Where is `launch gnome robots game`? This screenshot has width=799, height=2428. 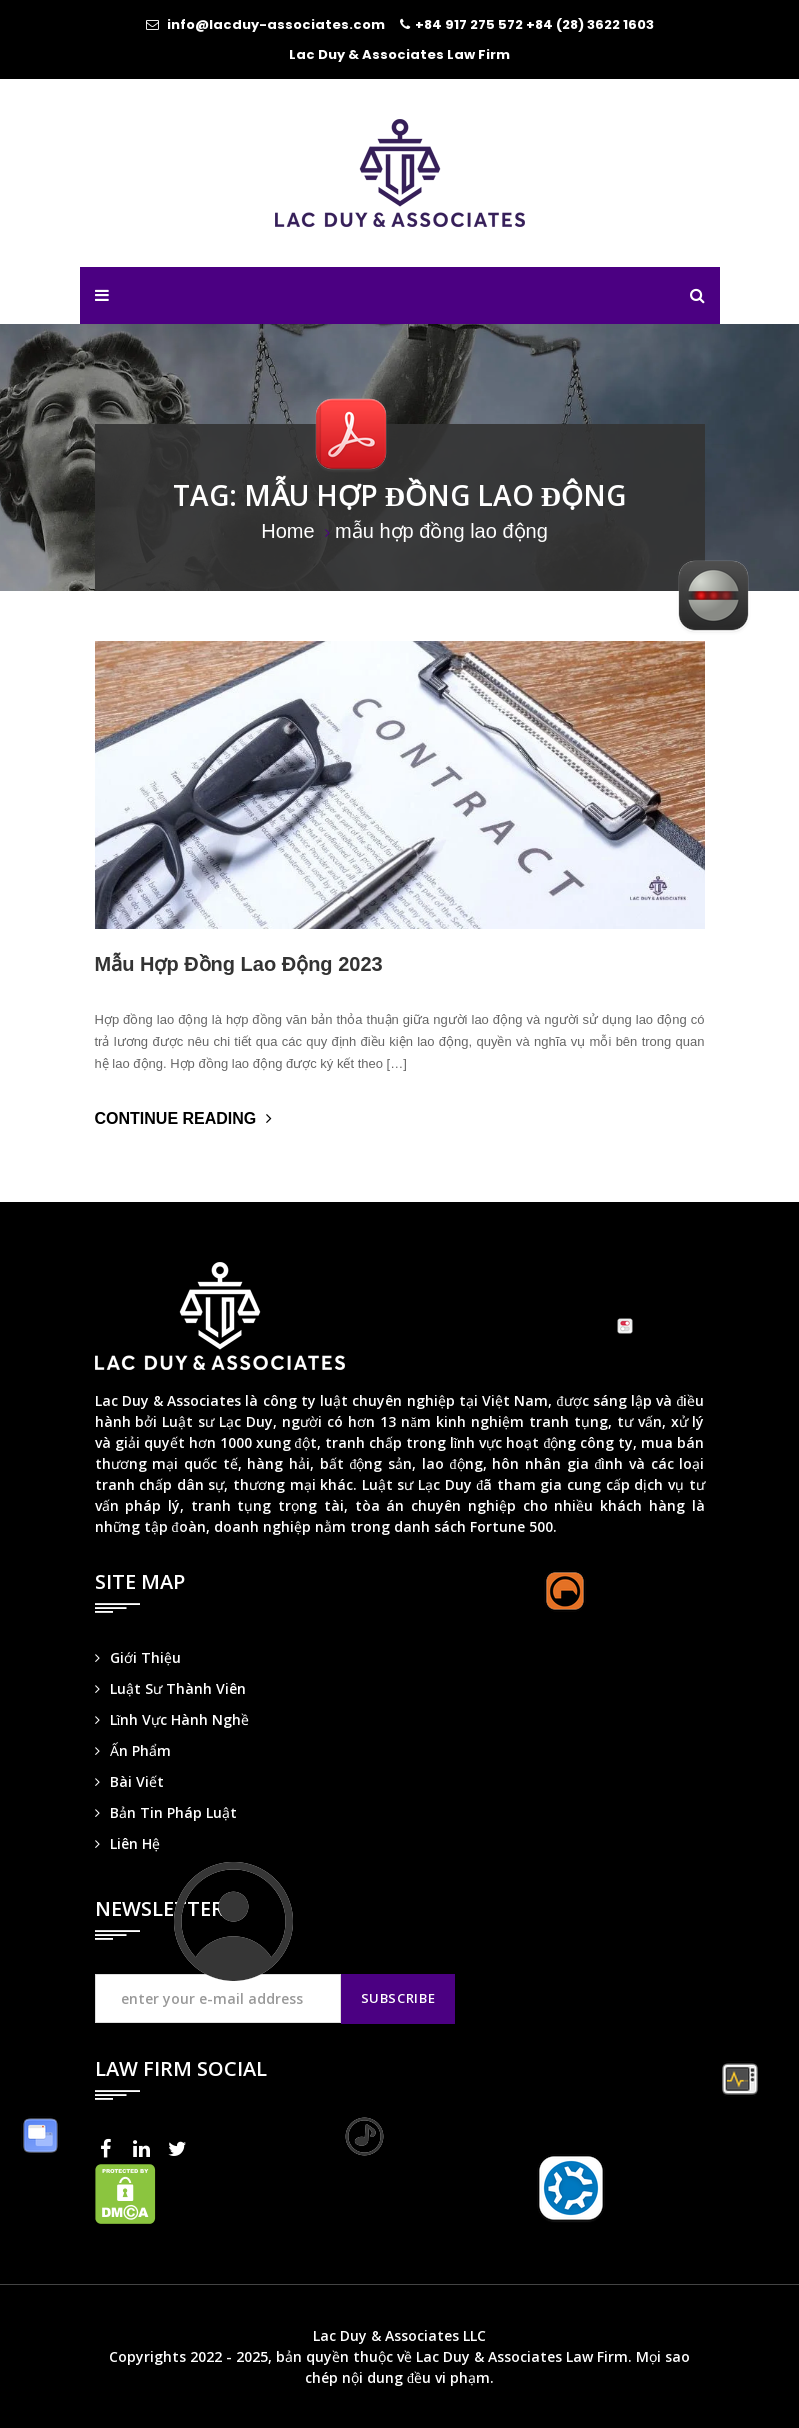
launch gnome robots game is located at coordinates (713, 595).